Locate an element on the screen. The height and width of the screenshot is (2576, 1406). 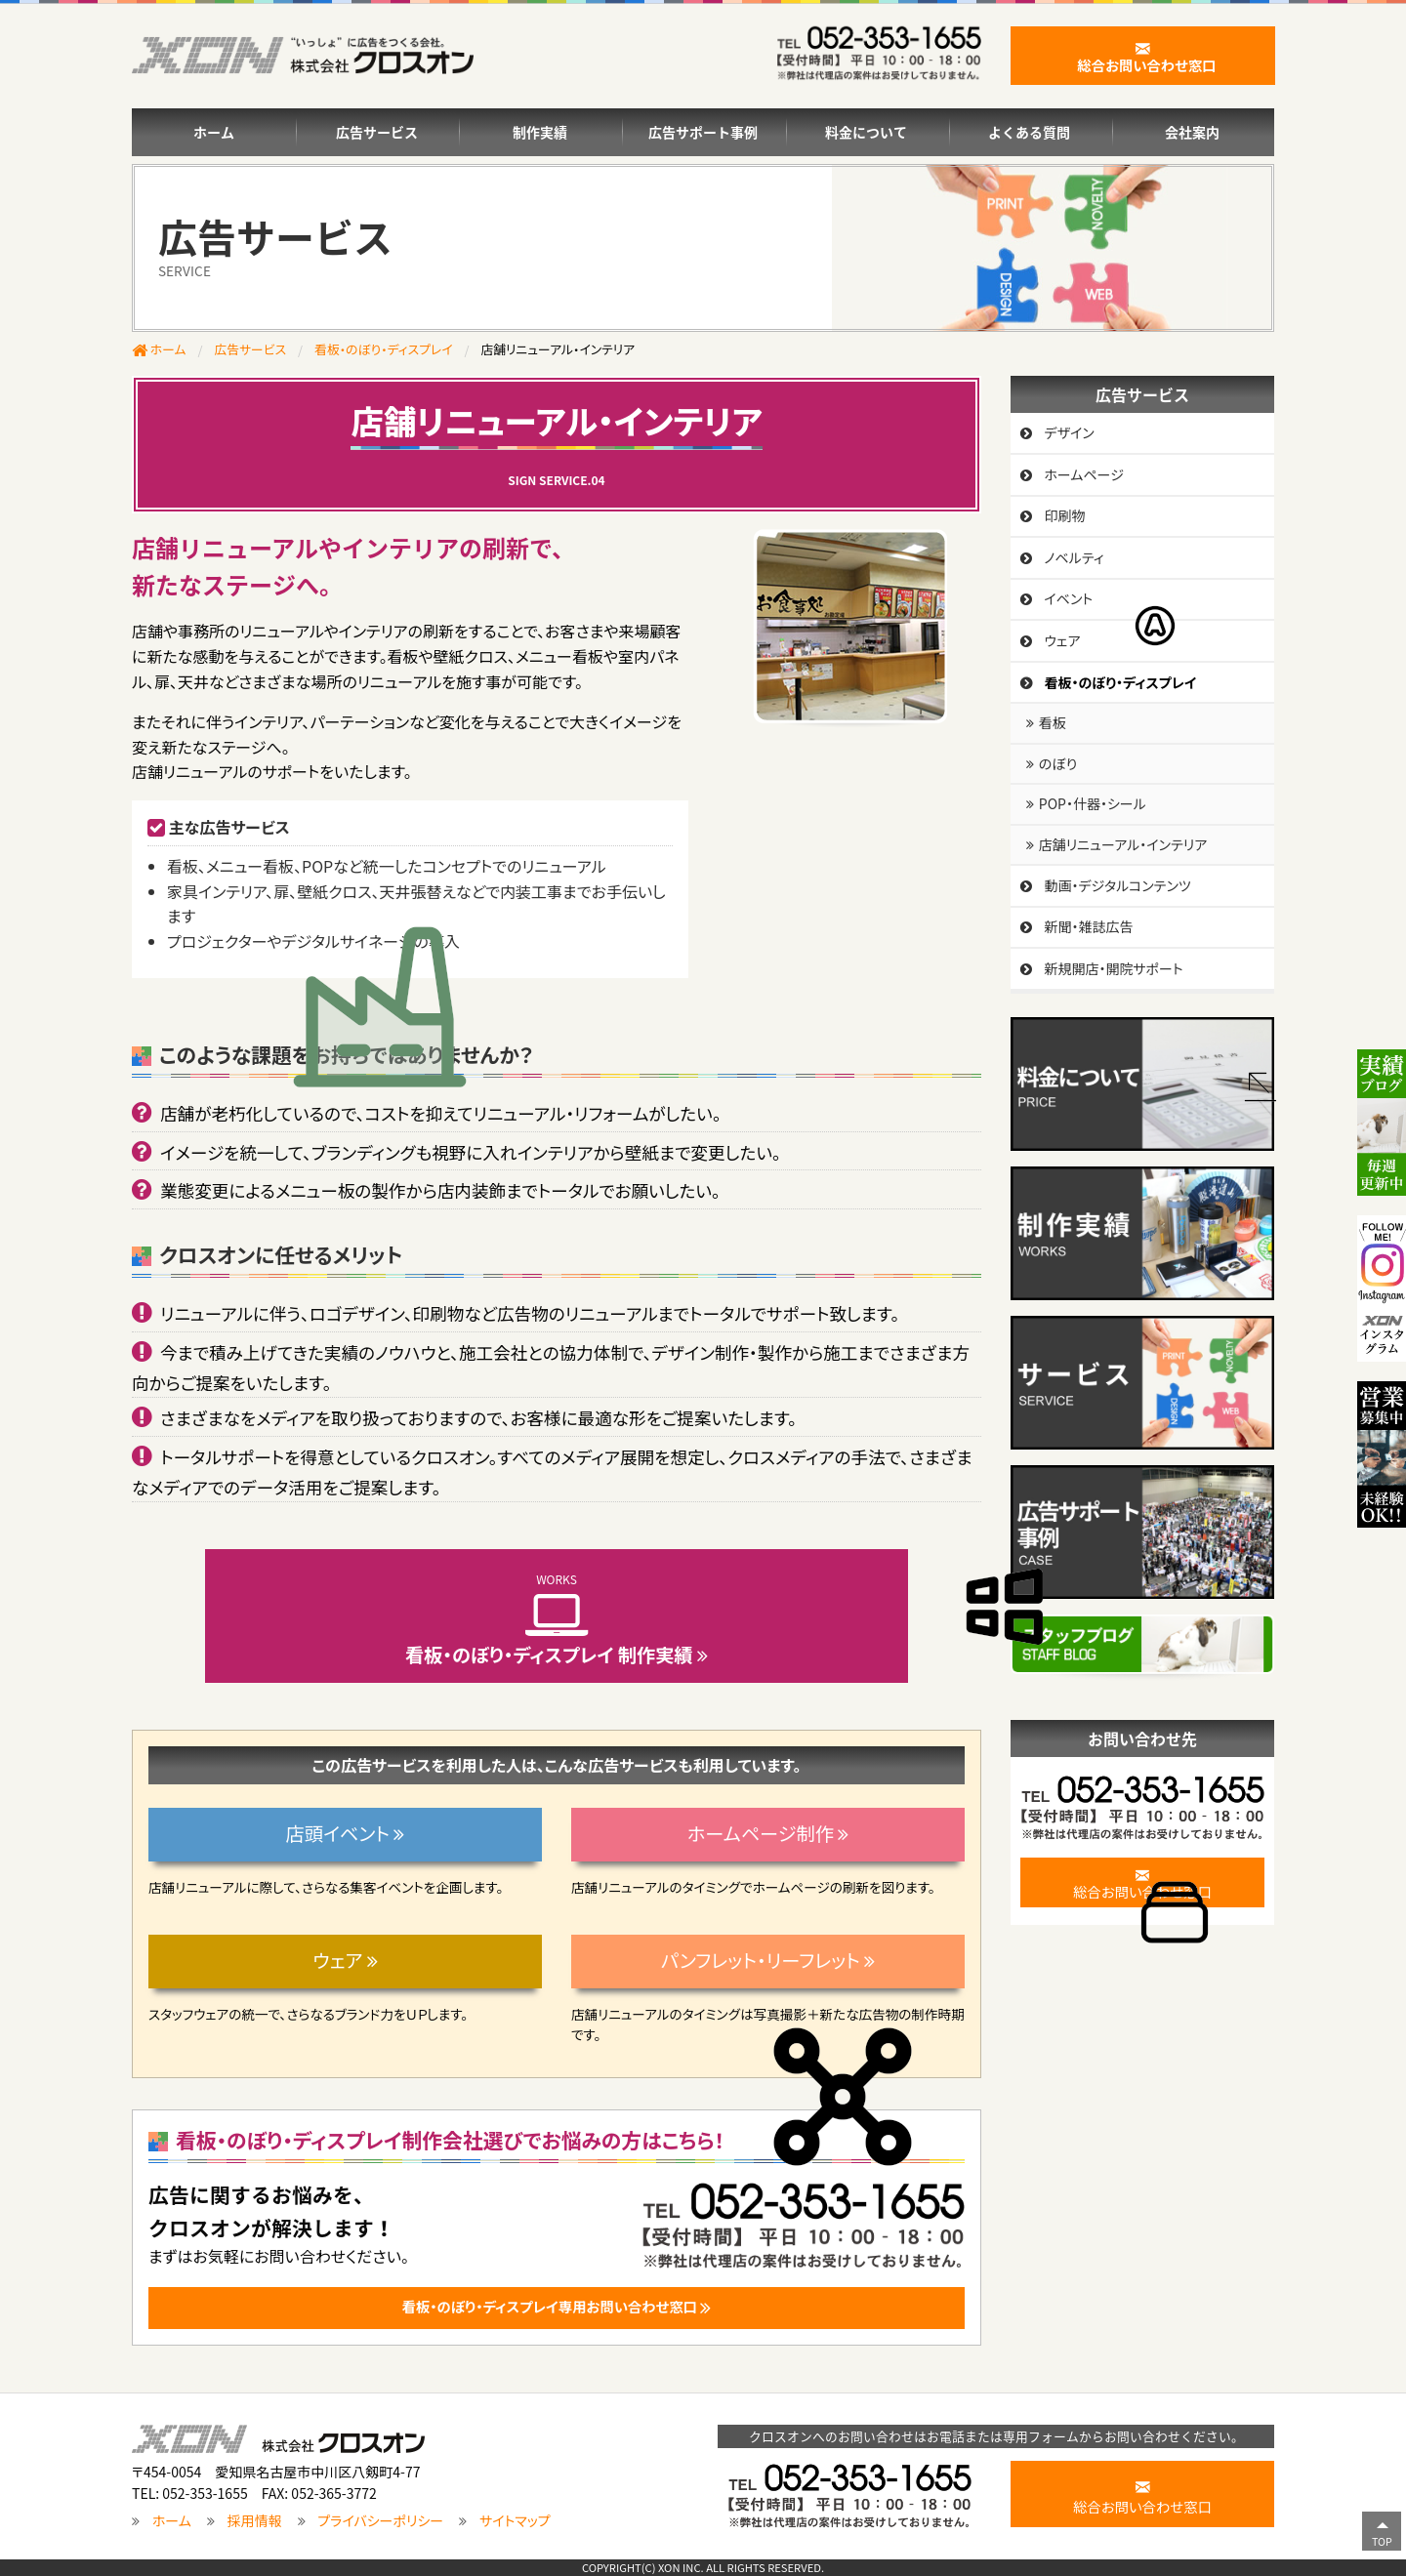
open the windows start menu is located at coordinates (1008, 1607).